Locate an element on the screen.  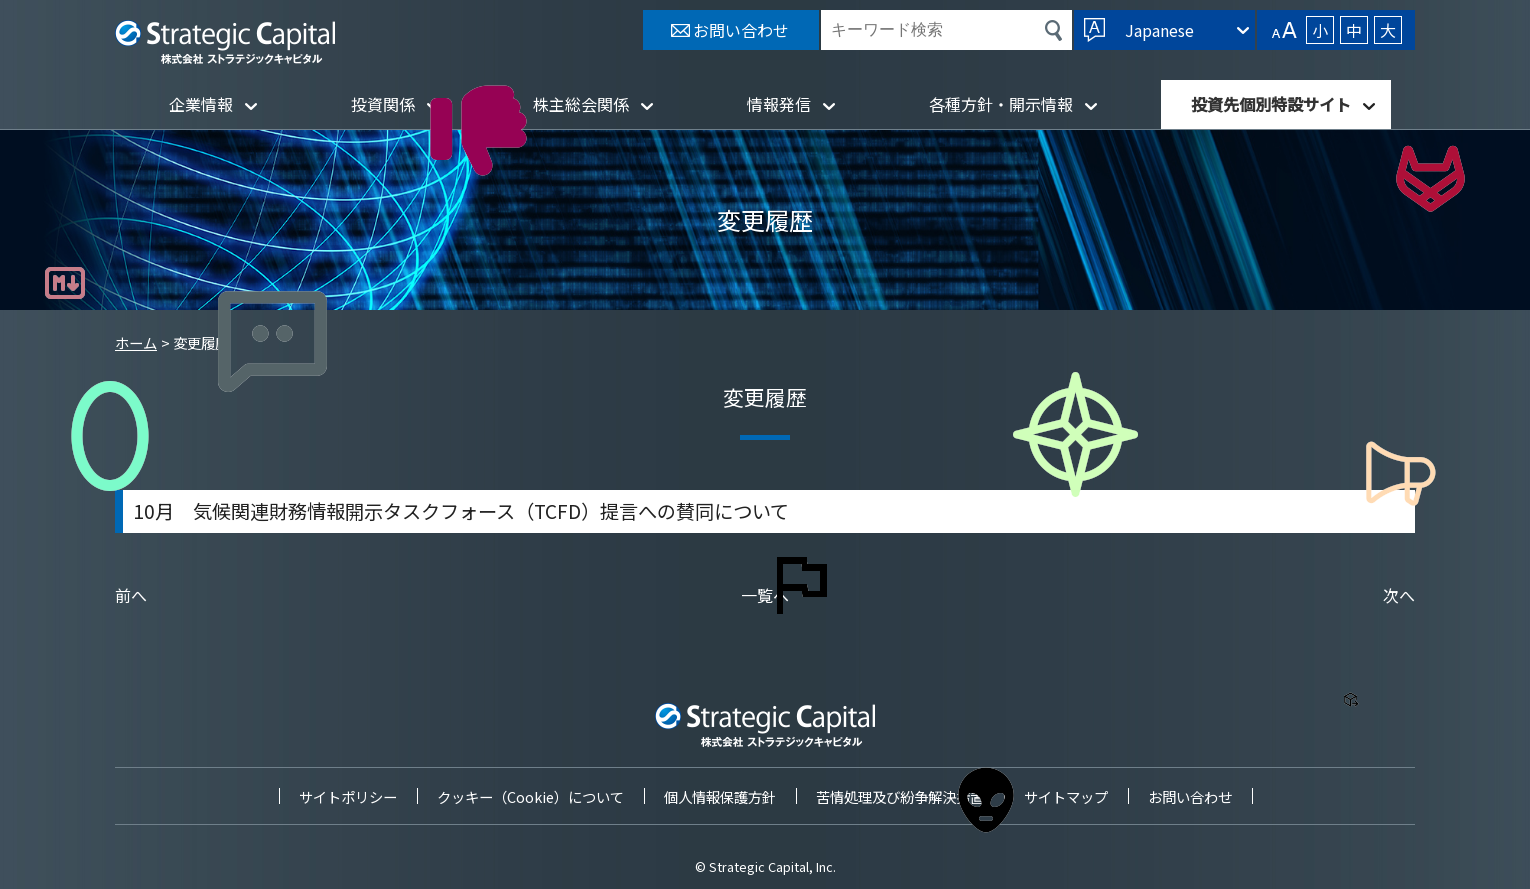
open GitLab repository is located at coordinates (1430, 177).